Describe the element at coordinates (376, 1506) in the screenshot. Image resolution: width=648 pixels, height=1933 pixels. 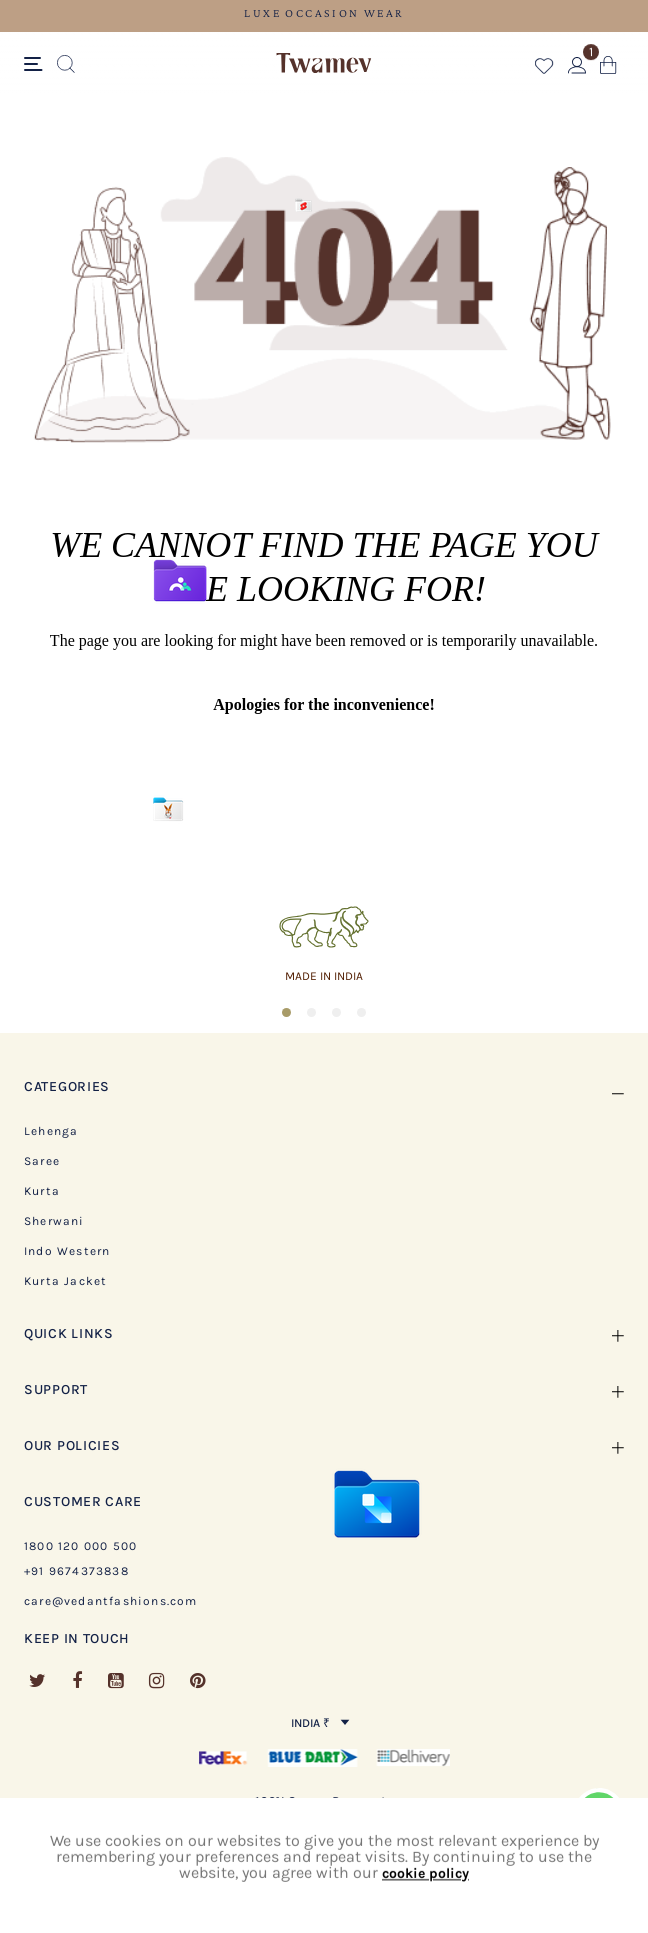
I see `open wondershare mirrorgo files folder` at that location.